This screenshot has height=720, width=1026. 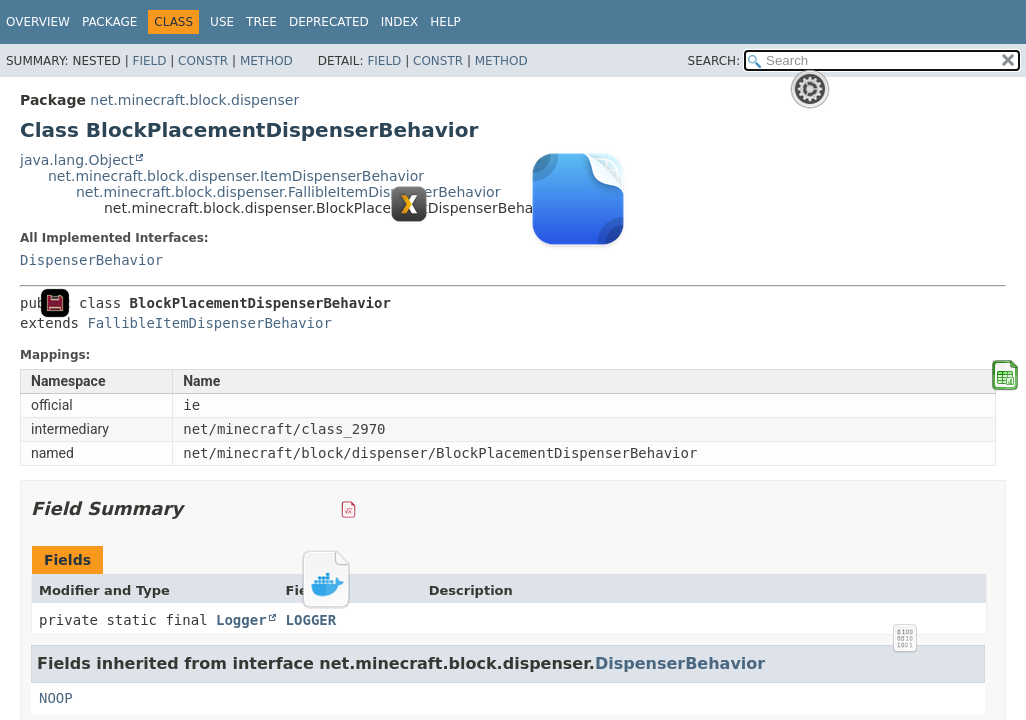 I want to click on launch inscryption game, so click(x=55, y=303).